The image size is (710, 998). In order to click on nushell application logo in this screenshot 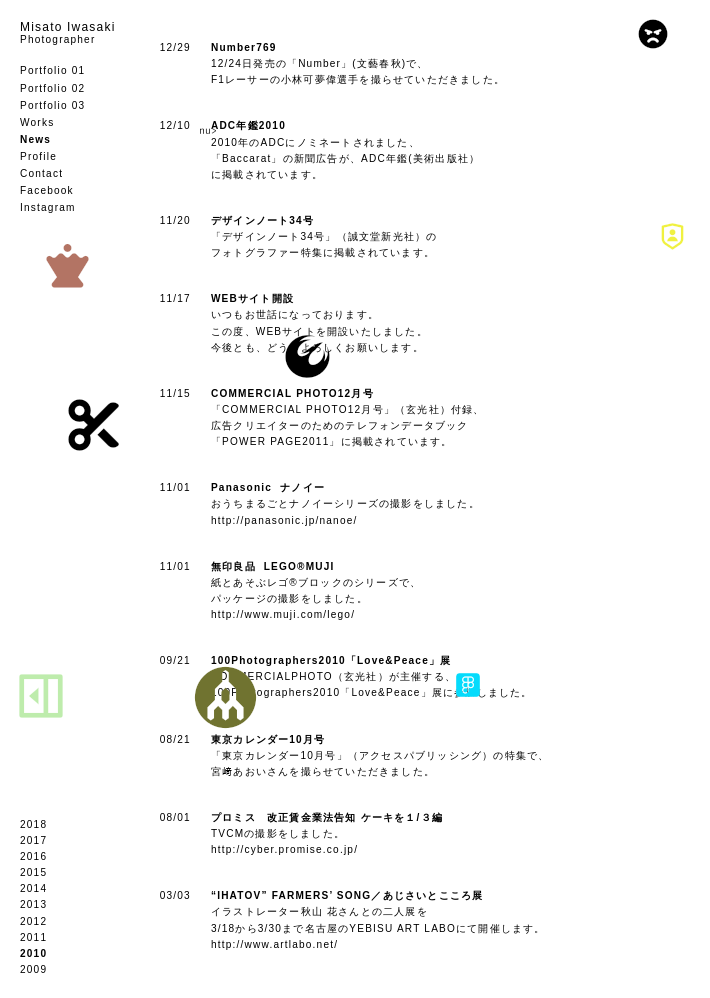, I will do `click(208, 131)`.